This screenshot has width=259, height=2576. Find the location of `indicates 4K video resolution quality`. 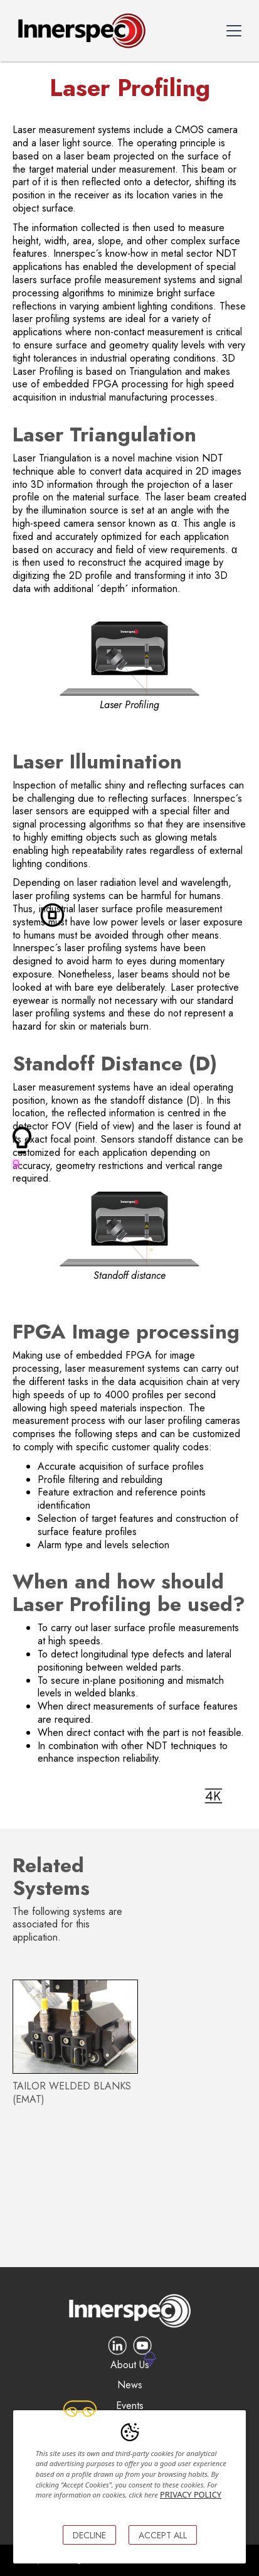

indicates 4K video resolution quality is located at coordinates (213, 1796).